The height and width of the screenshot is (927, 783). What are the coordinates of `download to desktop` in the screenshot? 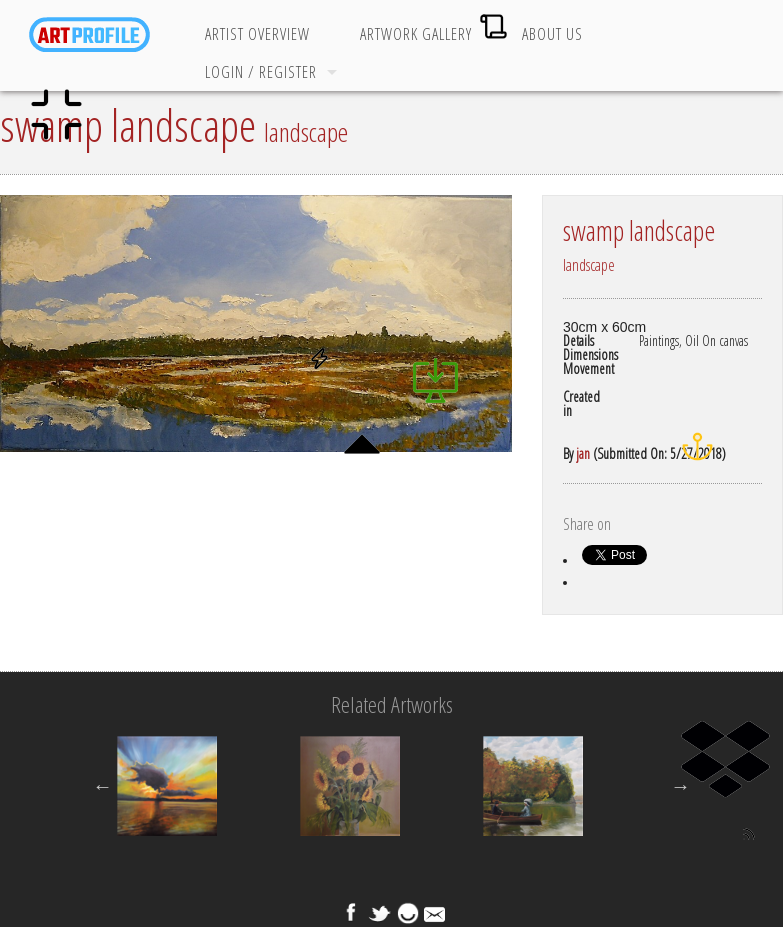 It's located at (435, 382).